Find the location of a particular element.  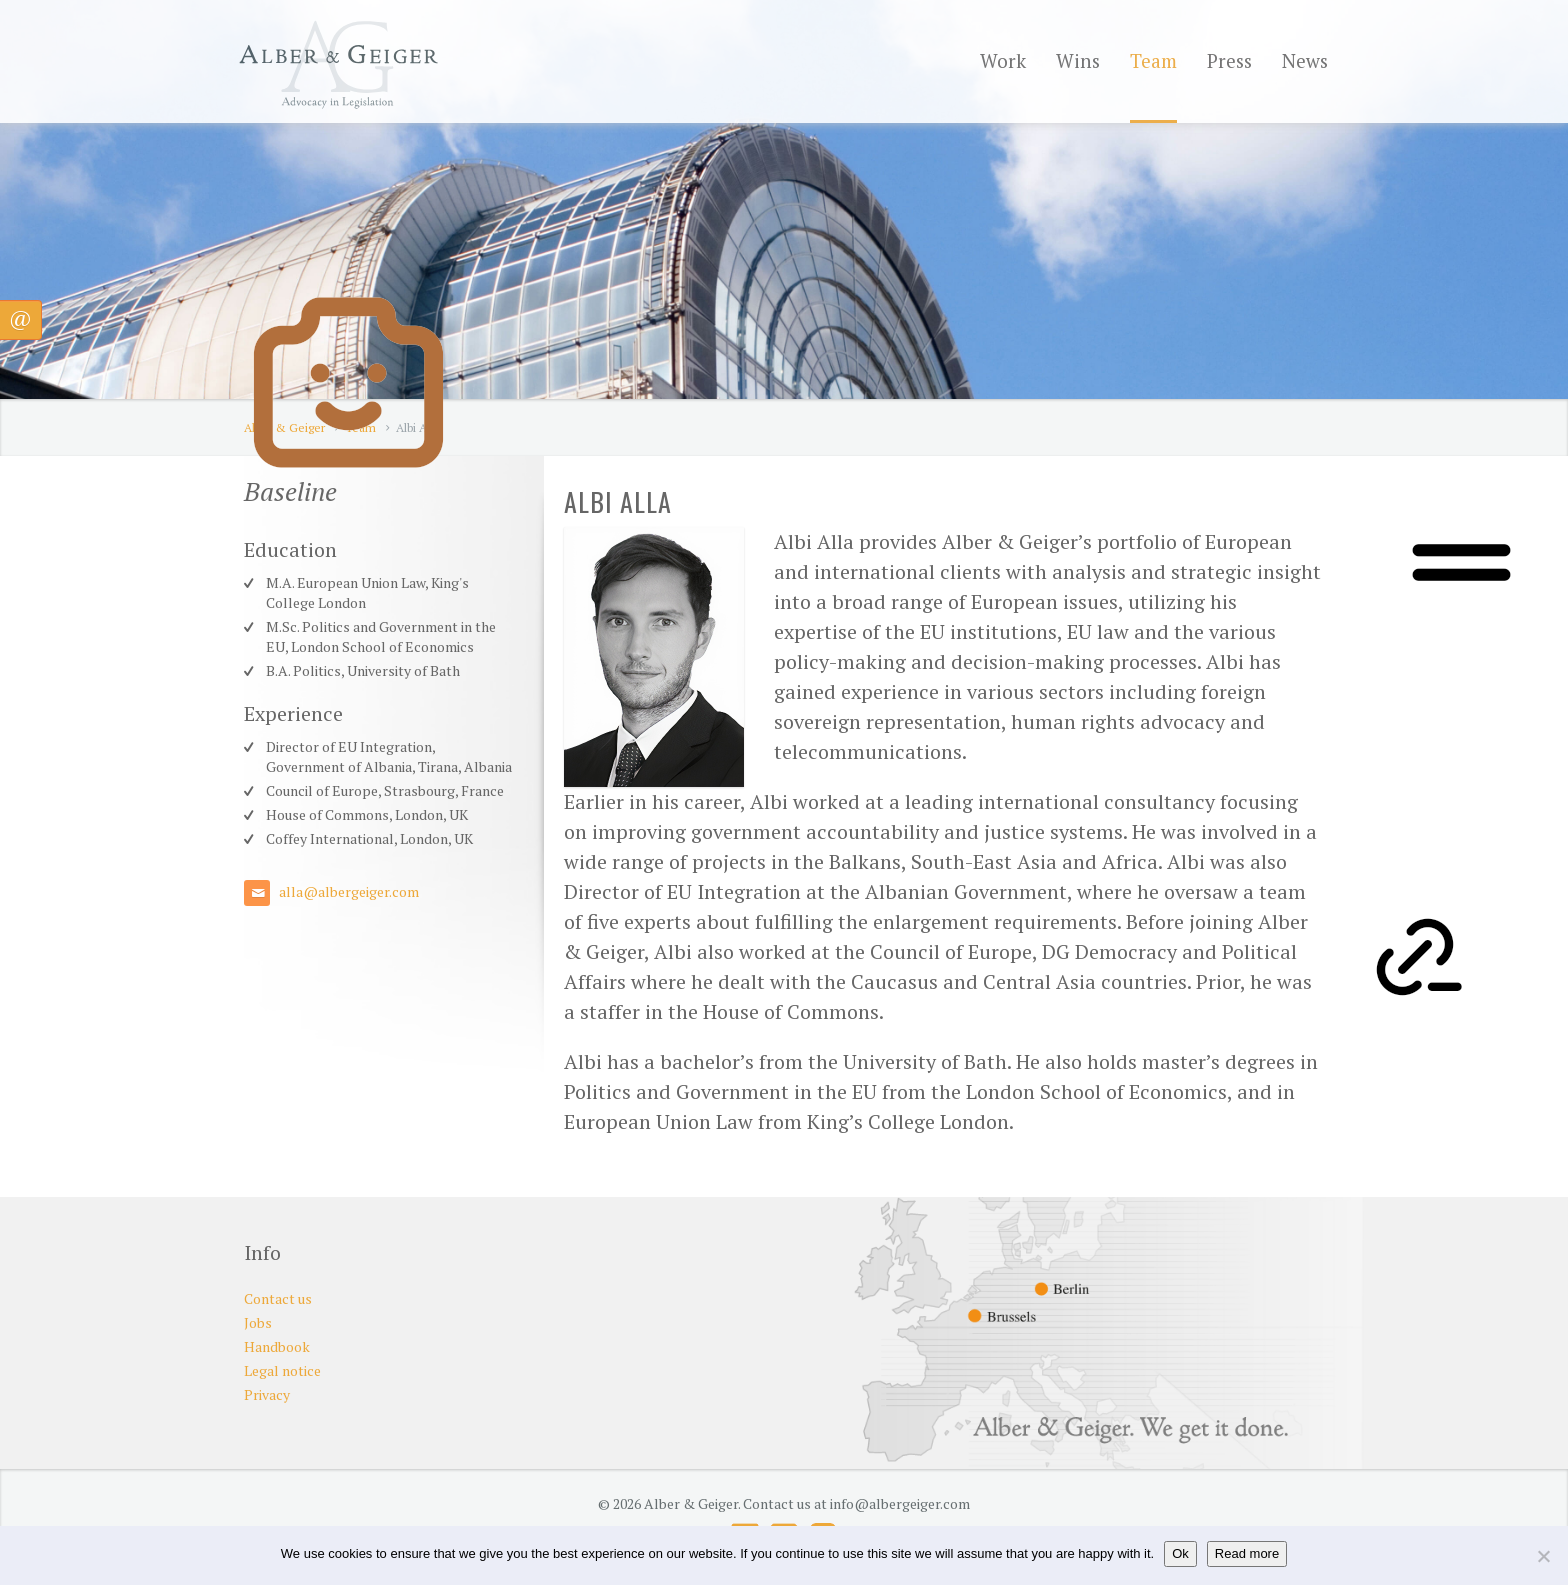

indicates equality or balance between values is located at coordinates (1461, 562).